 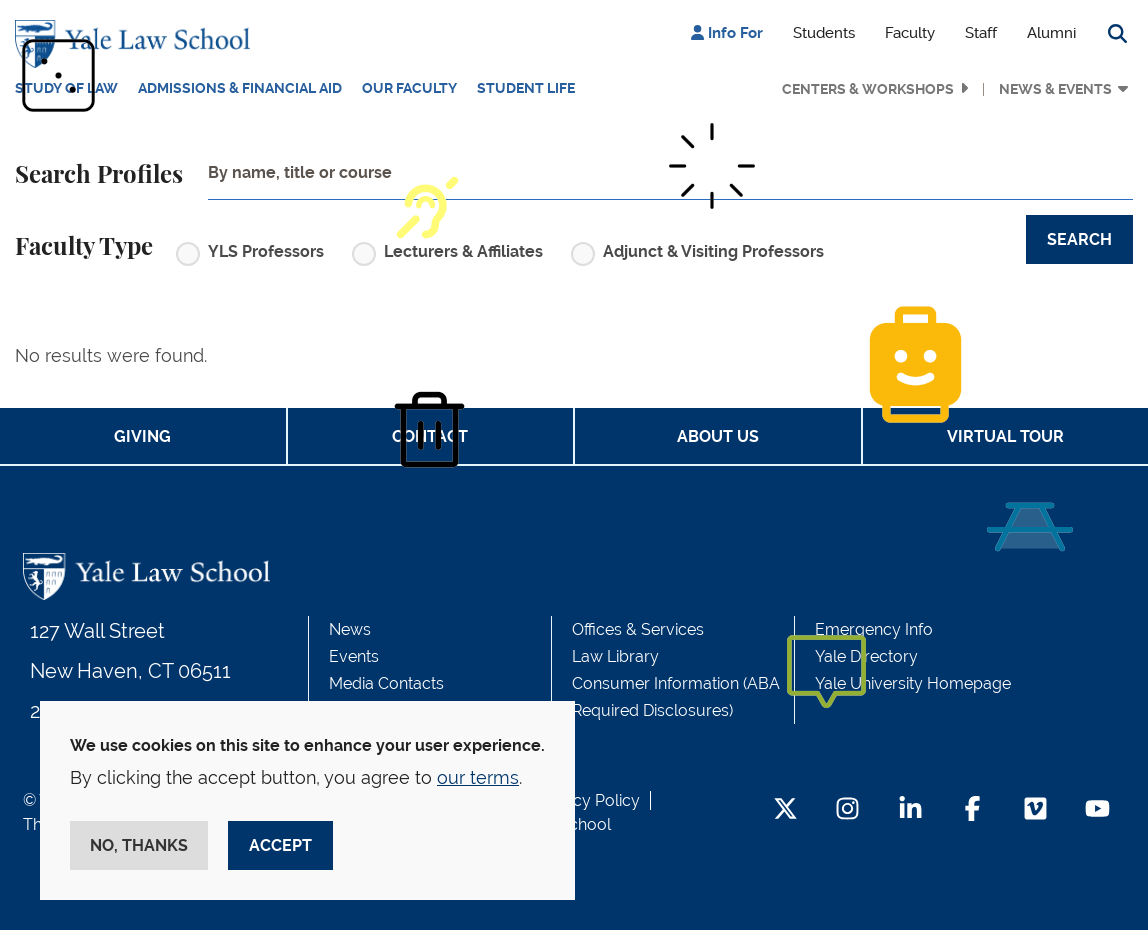 What do you see at coordinates (58, 75) in the screenshot?
I see `roll or randomize a selection` at bounding box center [58, 75].